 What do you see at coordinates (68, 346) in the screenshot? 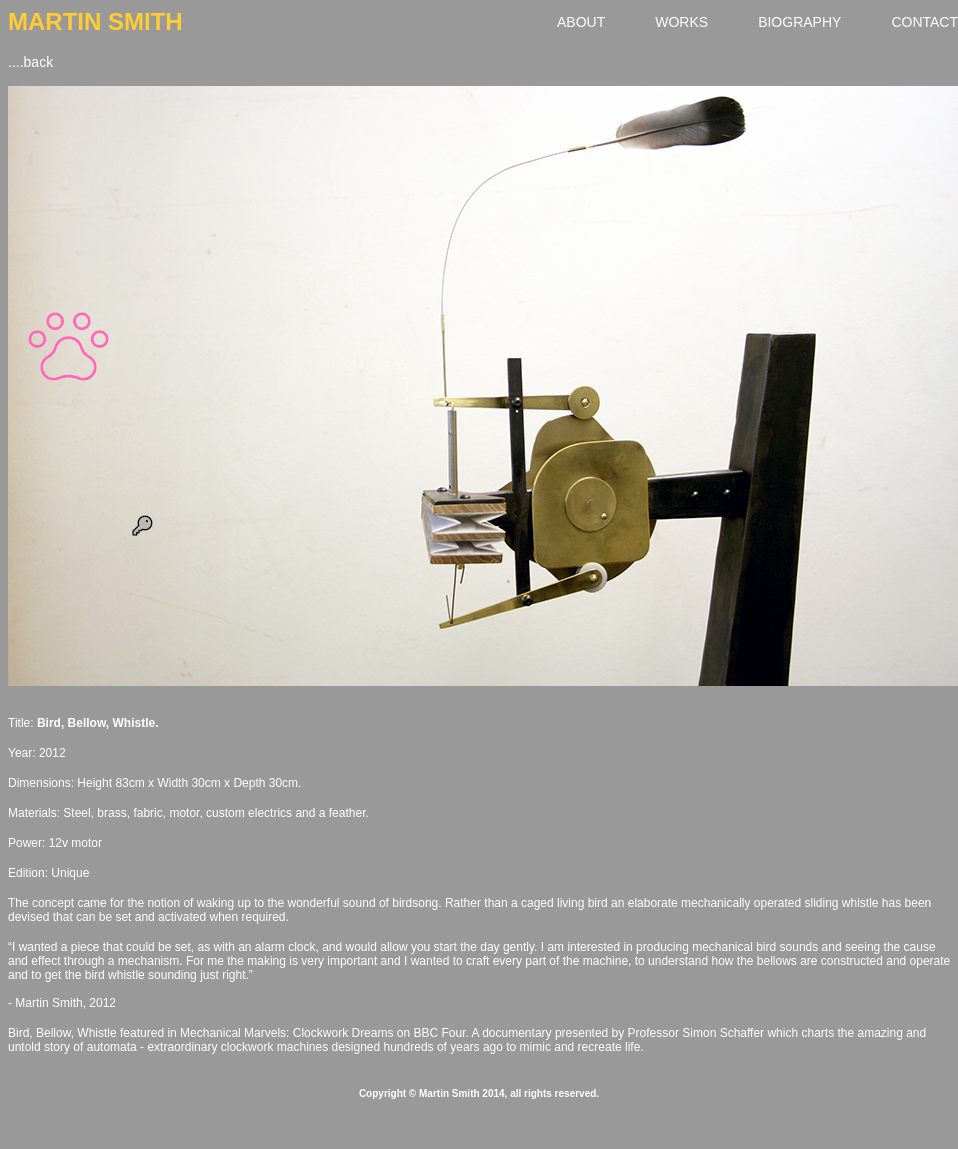
I see `access pet-related features or settings` at bounding box center [68, 346].